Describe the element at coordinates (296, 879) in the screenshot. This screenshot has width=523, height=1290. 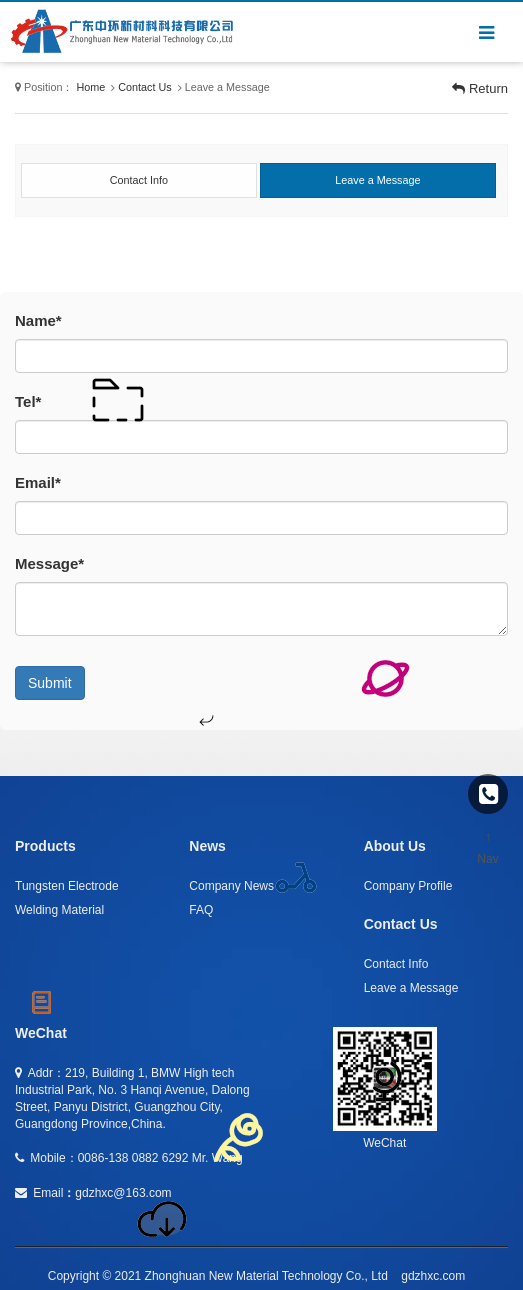
I see `select scooter as transportation mode` at that location.